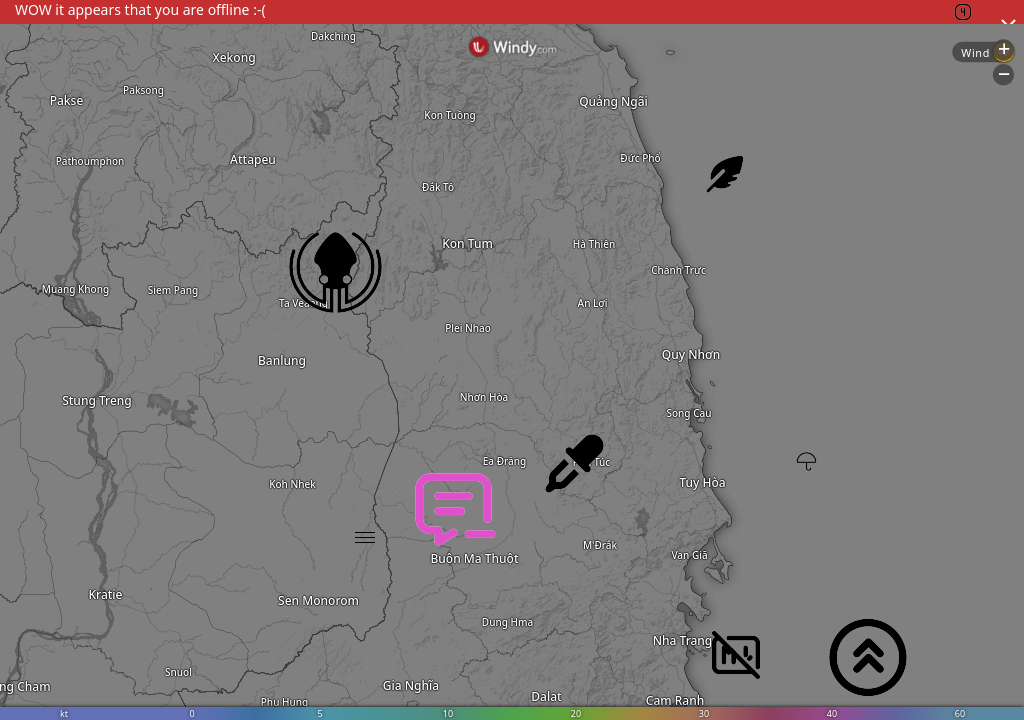  I want to click on indicates step 4 in a multi-step process, so click(963, 12).